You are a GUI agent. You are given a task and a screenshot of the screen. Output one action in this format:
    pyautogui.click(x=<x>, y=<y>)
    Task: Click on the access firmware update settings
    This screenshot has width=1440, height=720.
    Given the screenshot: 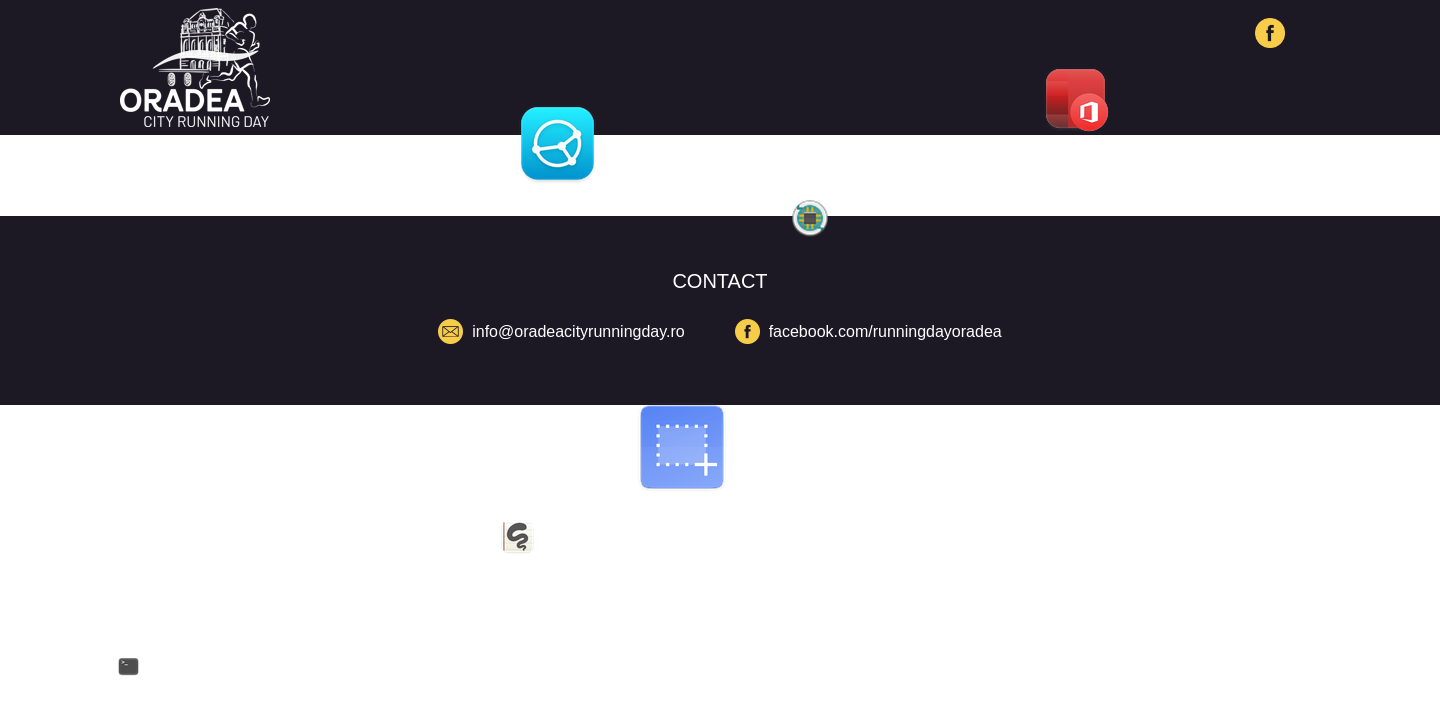 What is the action you would take?
    pyautogui.click(x=810, y=218)
    